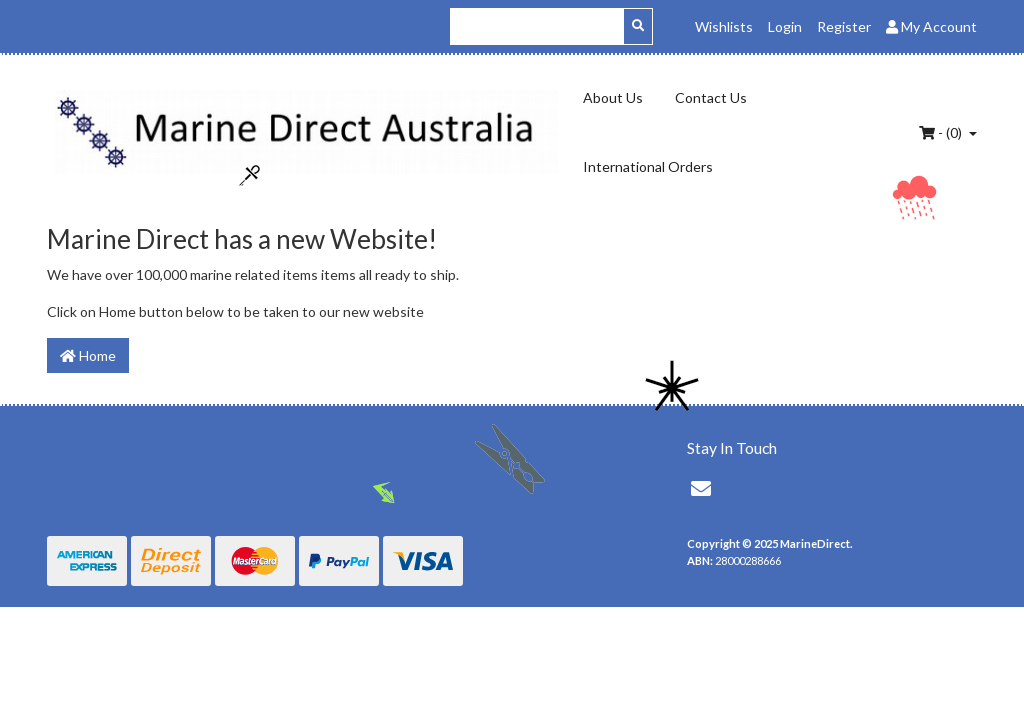  I want to click on activate ricochet or bouncing attack ability, so click(383, 492).